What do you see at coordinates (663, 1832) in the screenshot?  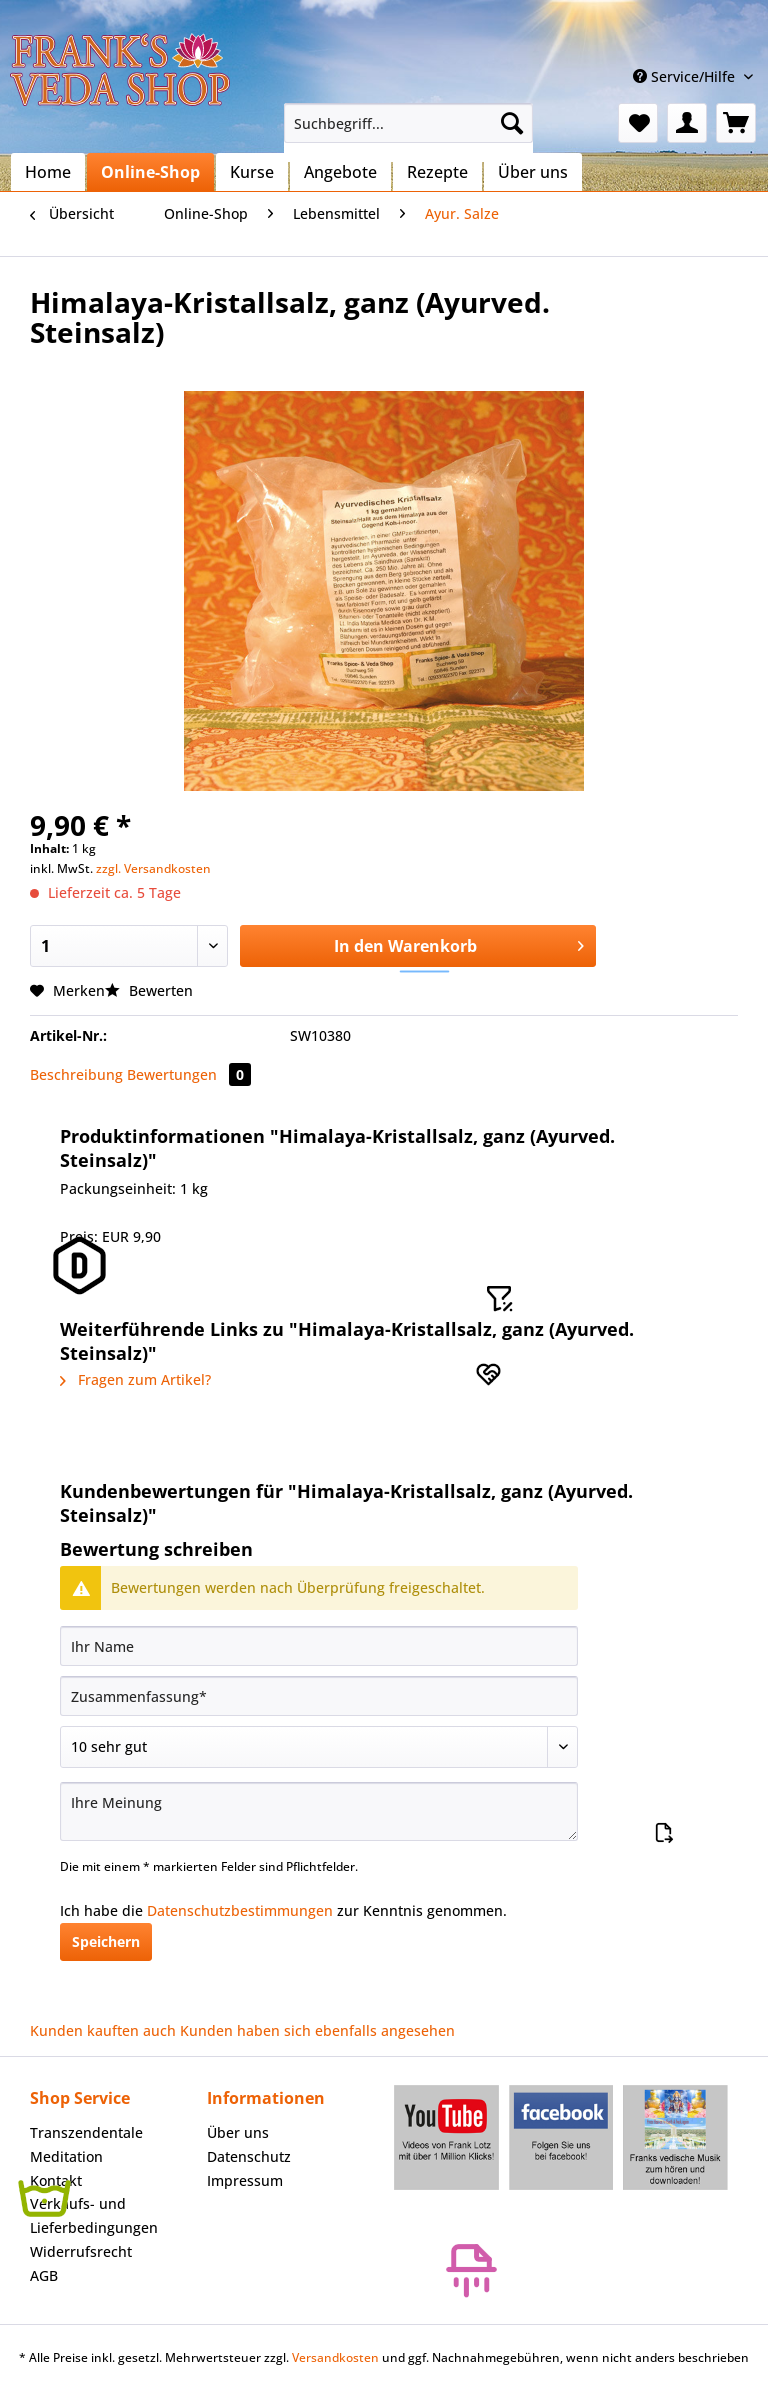 I see `export file to another location` at bounding box center [663, 1832].